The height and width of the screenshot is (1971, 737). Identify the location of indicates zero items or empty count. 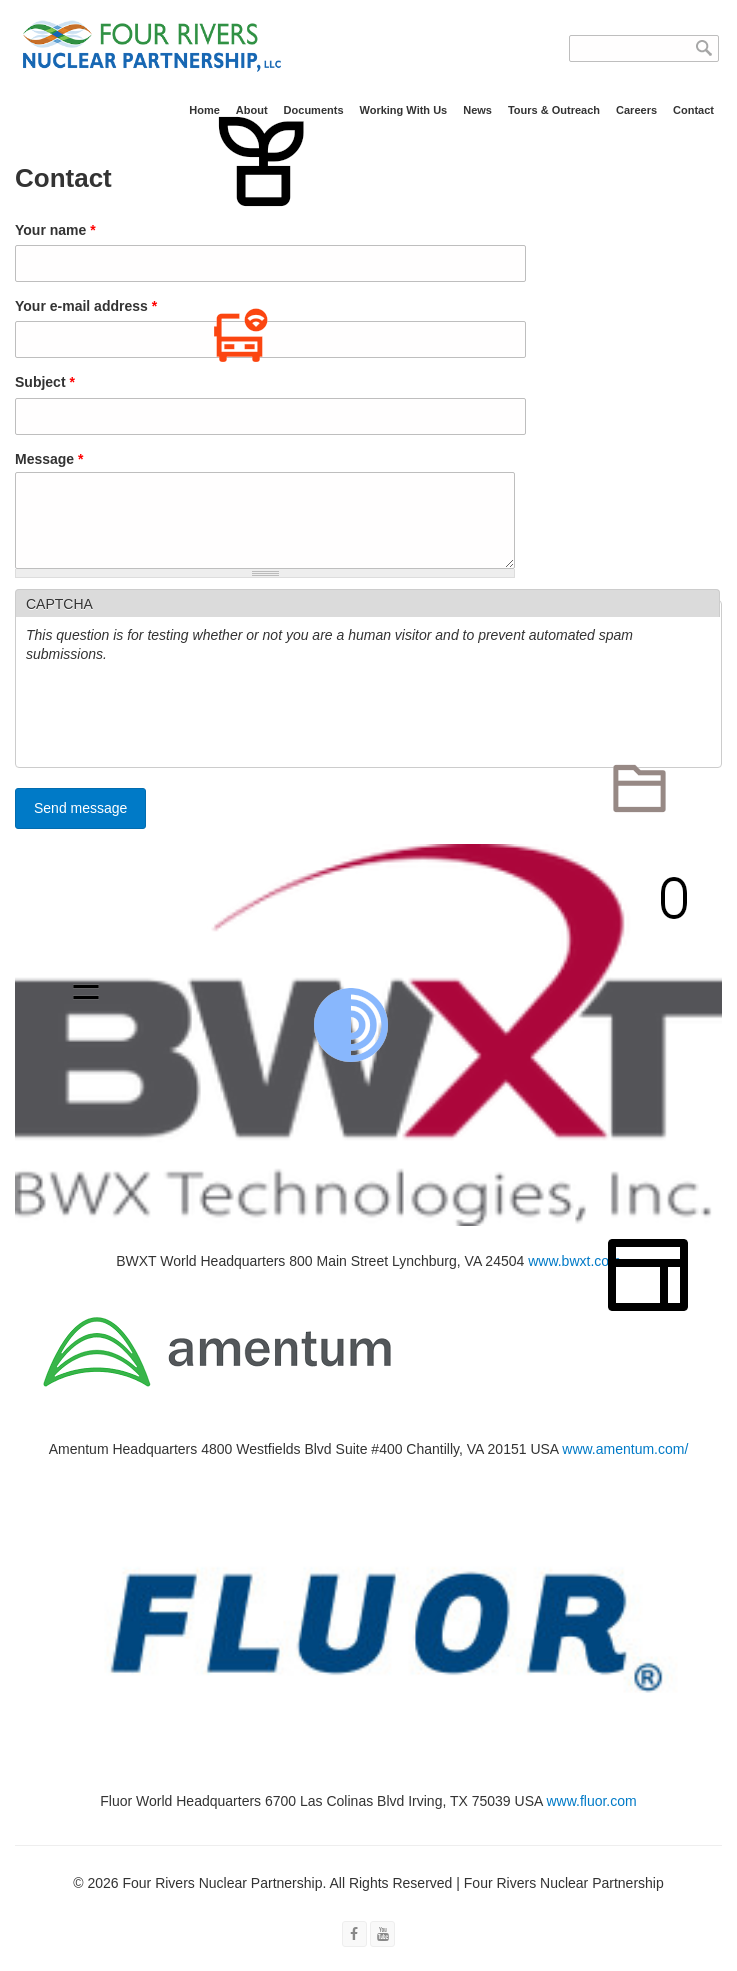
(674, 898).